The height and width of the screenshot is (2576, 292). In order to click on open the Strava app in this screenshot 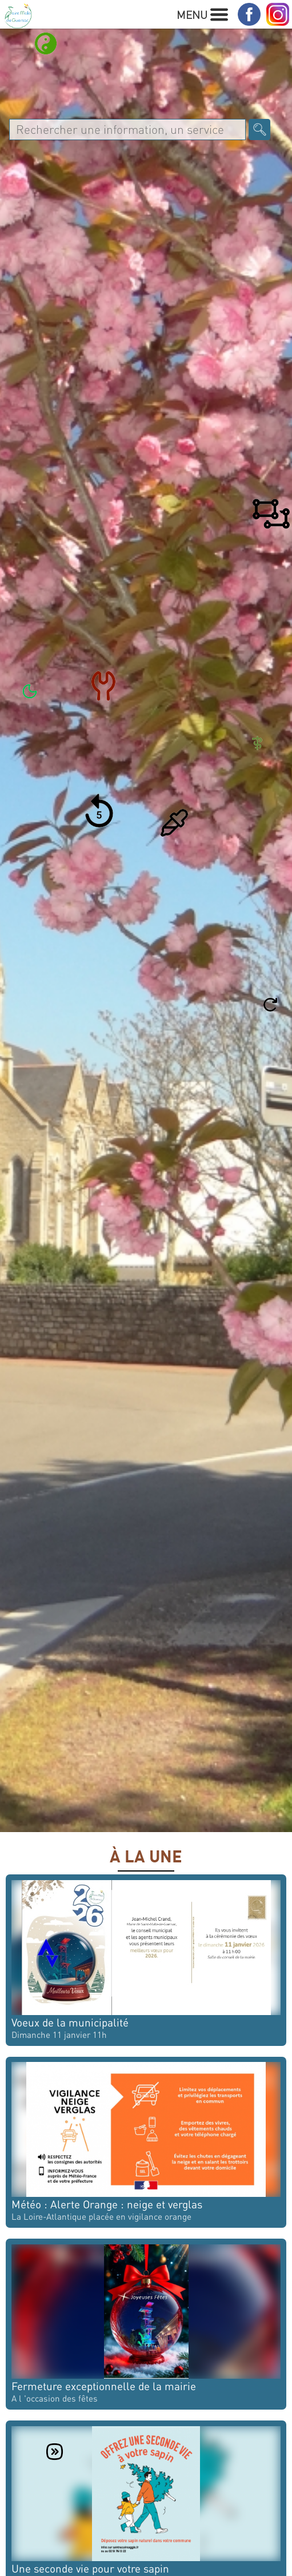, I will do `click(48, 1953)`.